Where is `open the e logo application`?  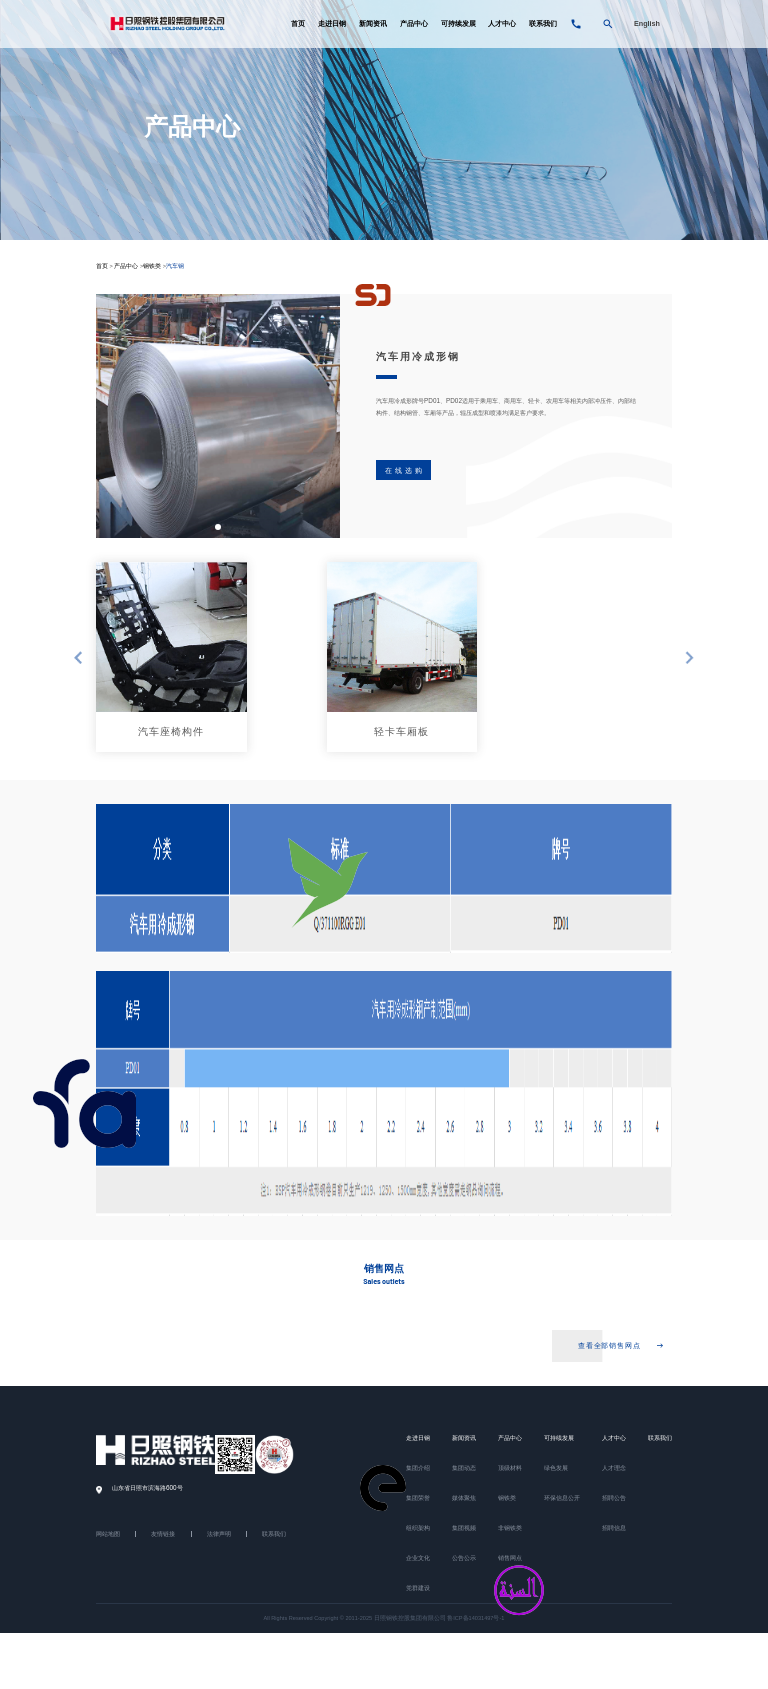
open the e logo application is located at coordinates (383, 1488).